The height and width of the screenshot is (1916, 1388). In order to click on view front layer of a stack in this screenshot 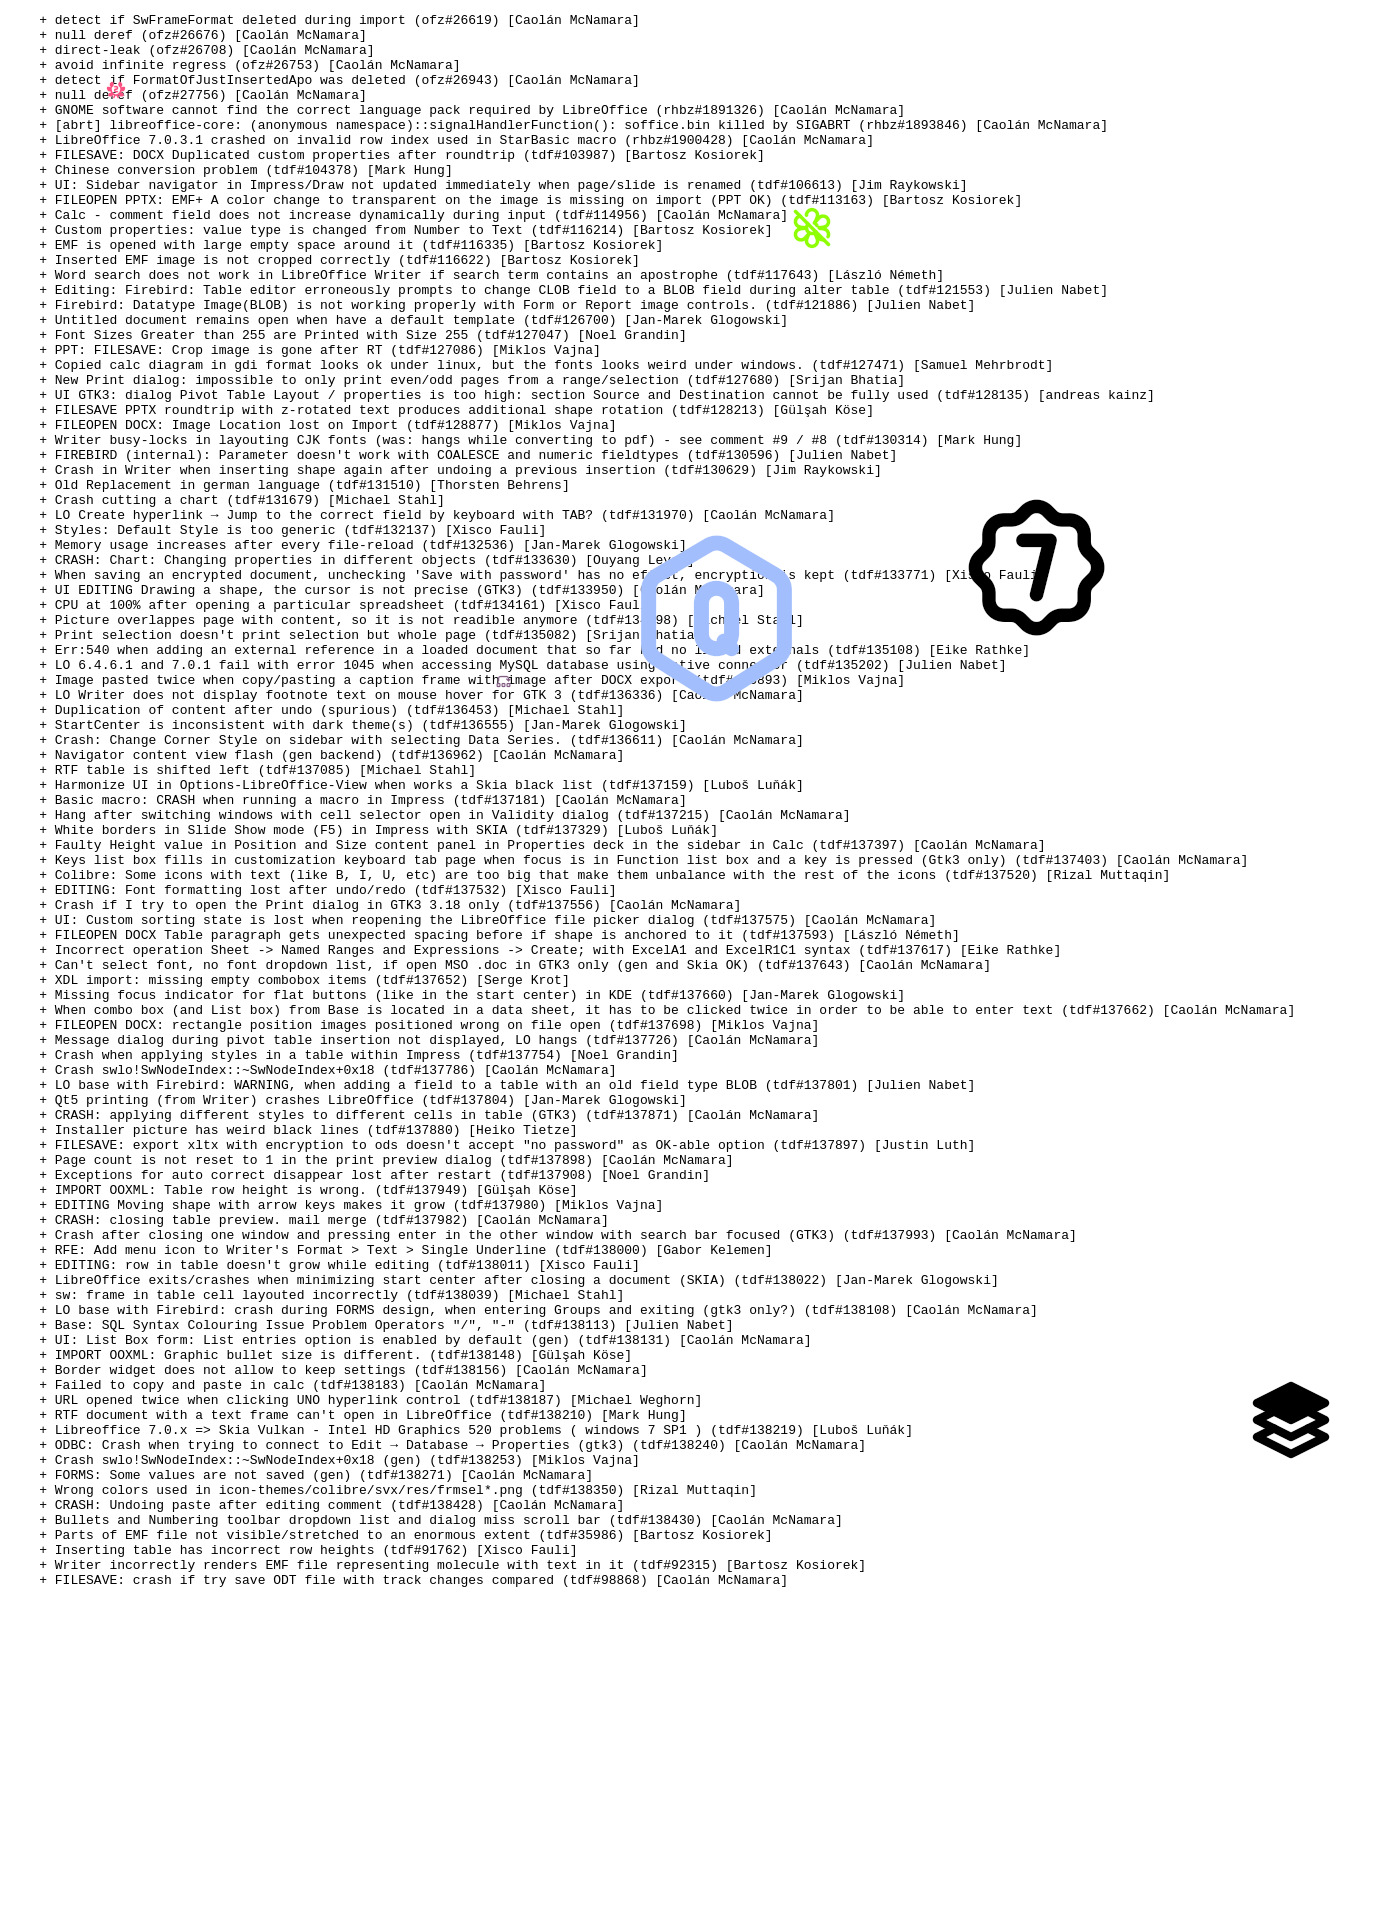, I will do `click(1291, 1420)`.